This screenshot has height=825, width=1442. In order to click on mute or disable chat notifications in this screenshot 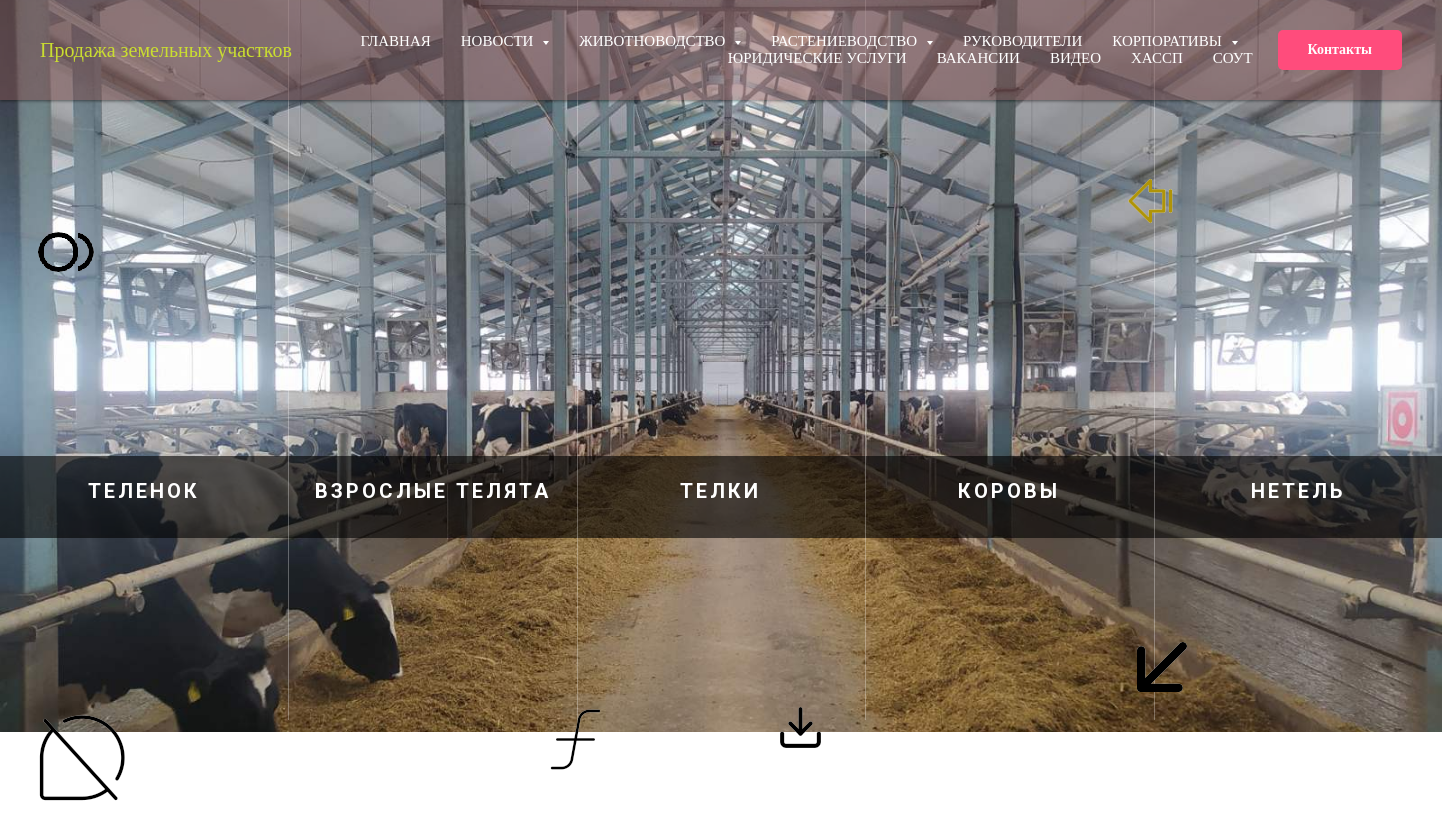, I will do `click(80, 759)`.